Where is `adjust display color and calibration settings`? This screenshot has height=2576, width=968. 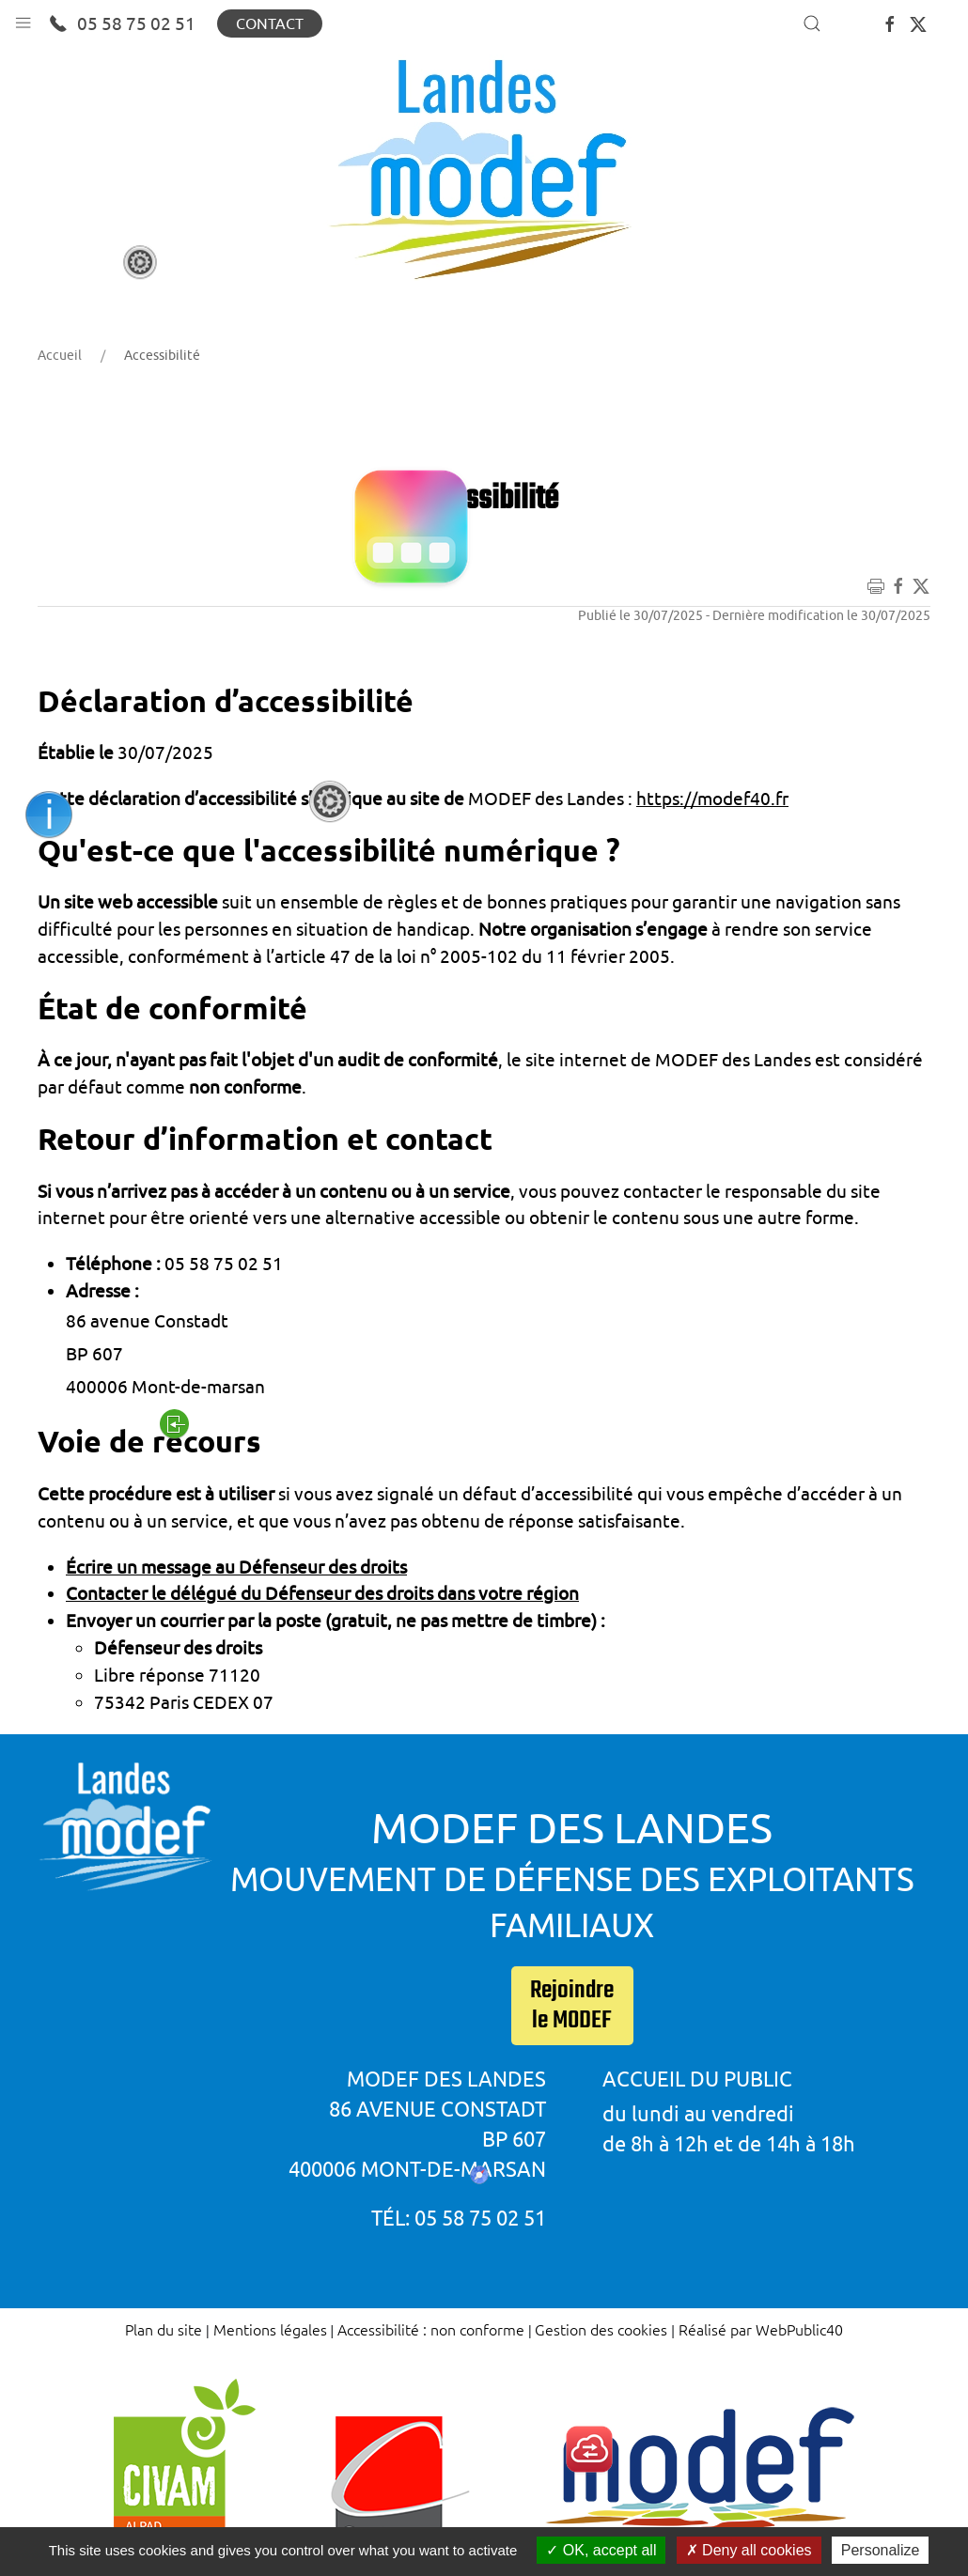
adjust display color and calibration settings is located at coordinates (411, 526).